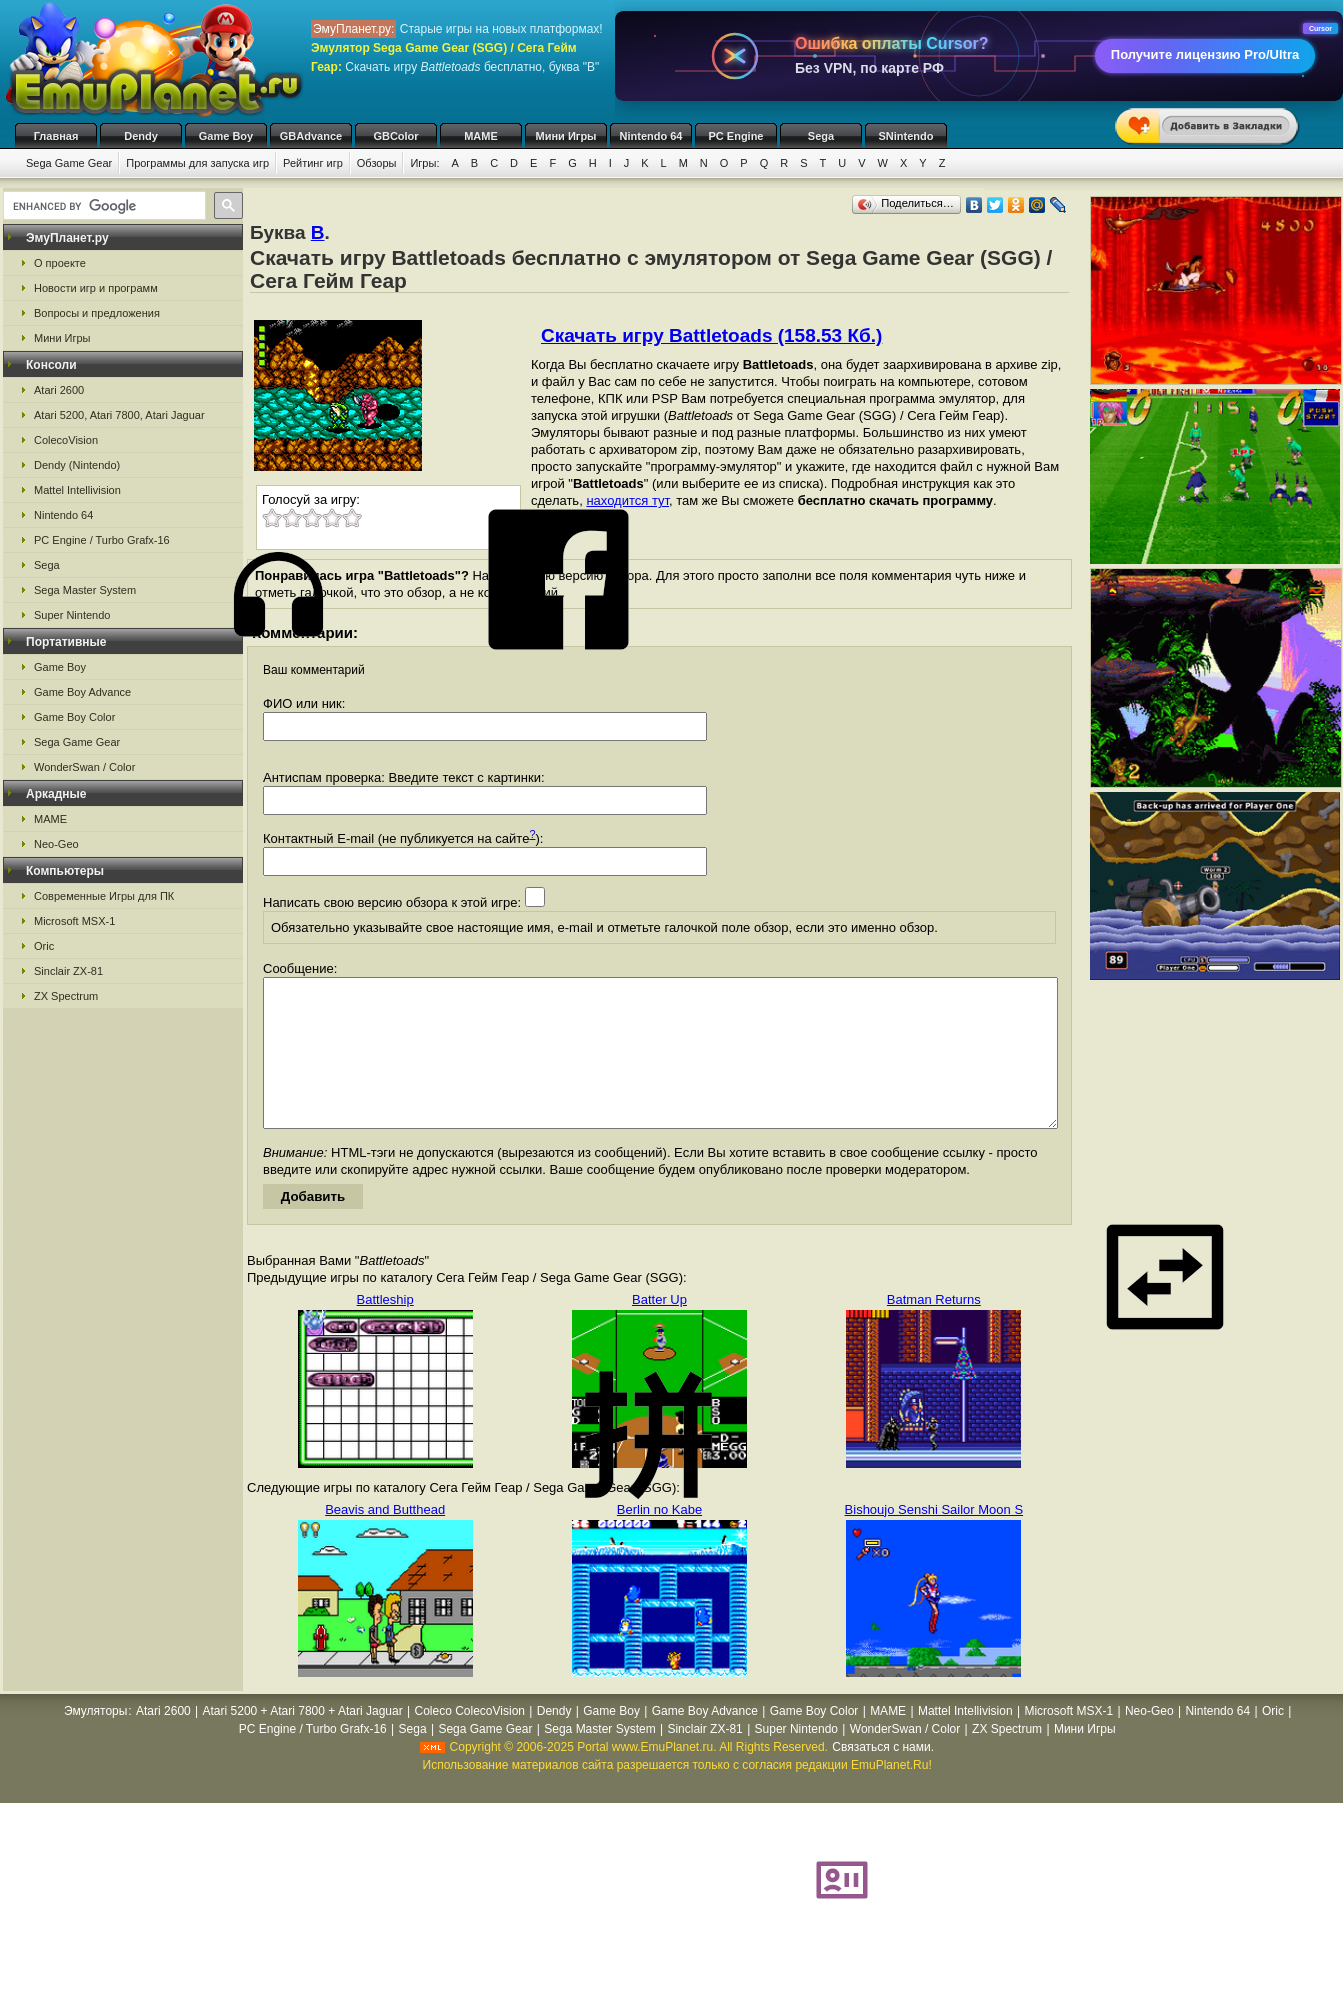 The image size is (1343, 2015). What do you see at coordinates (648, 1434) in the screenshot?
I see `switch to pinyin input method` at bounding box center [648, 1434].